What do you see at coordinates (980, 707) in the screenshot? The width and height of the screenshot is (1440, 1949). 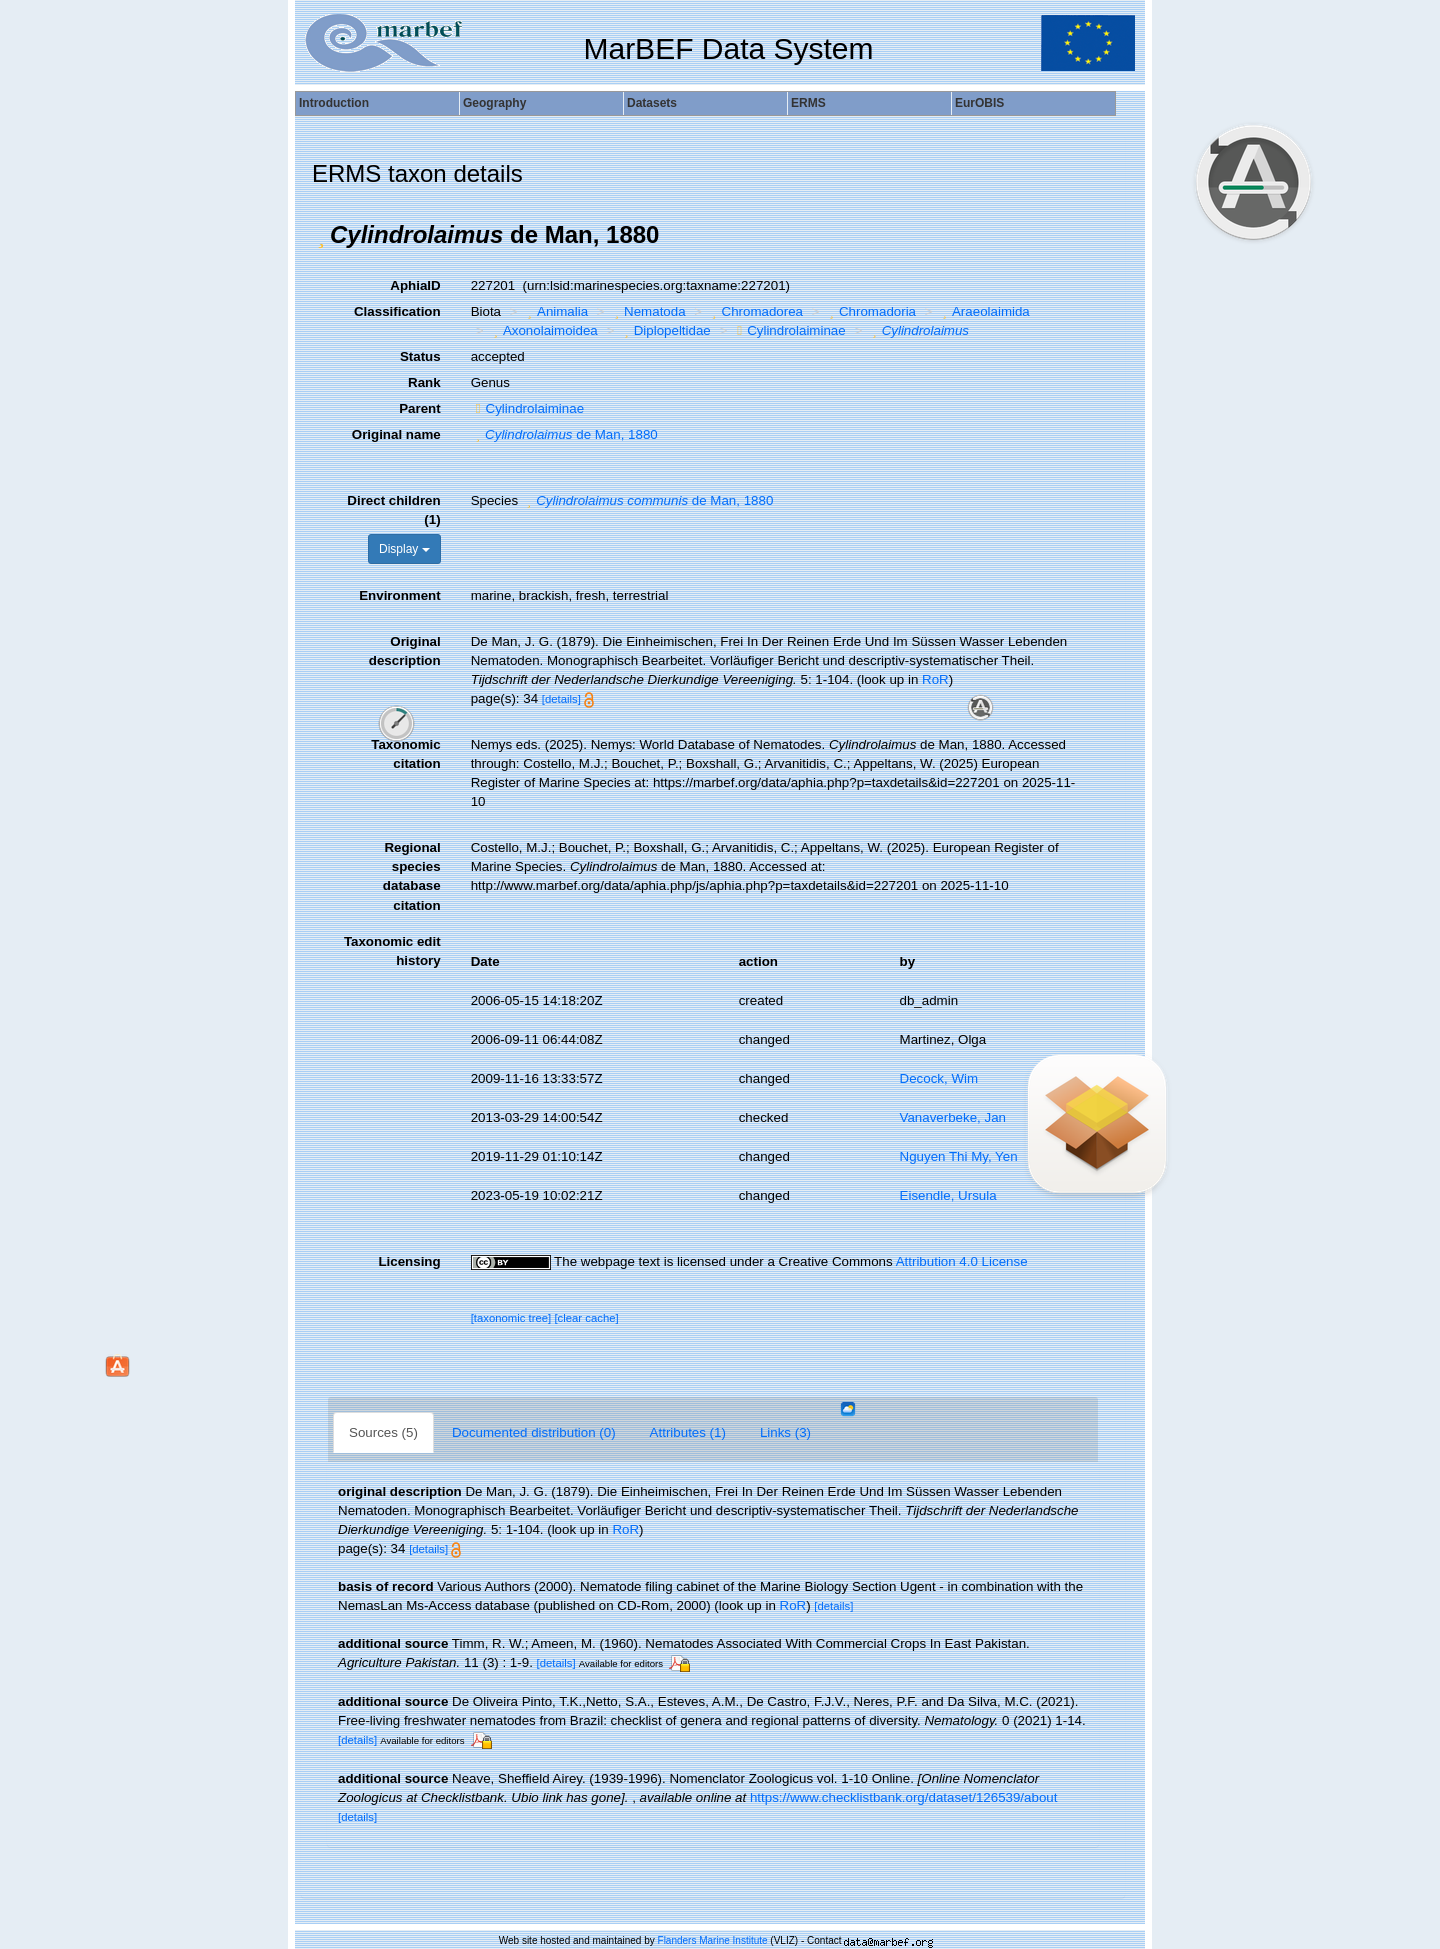 I see `check for available software updates` at bounding box center [980, 707].